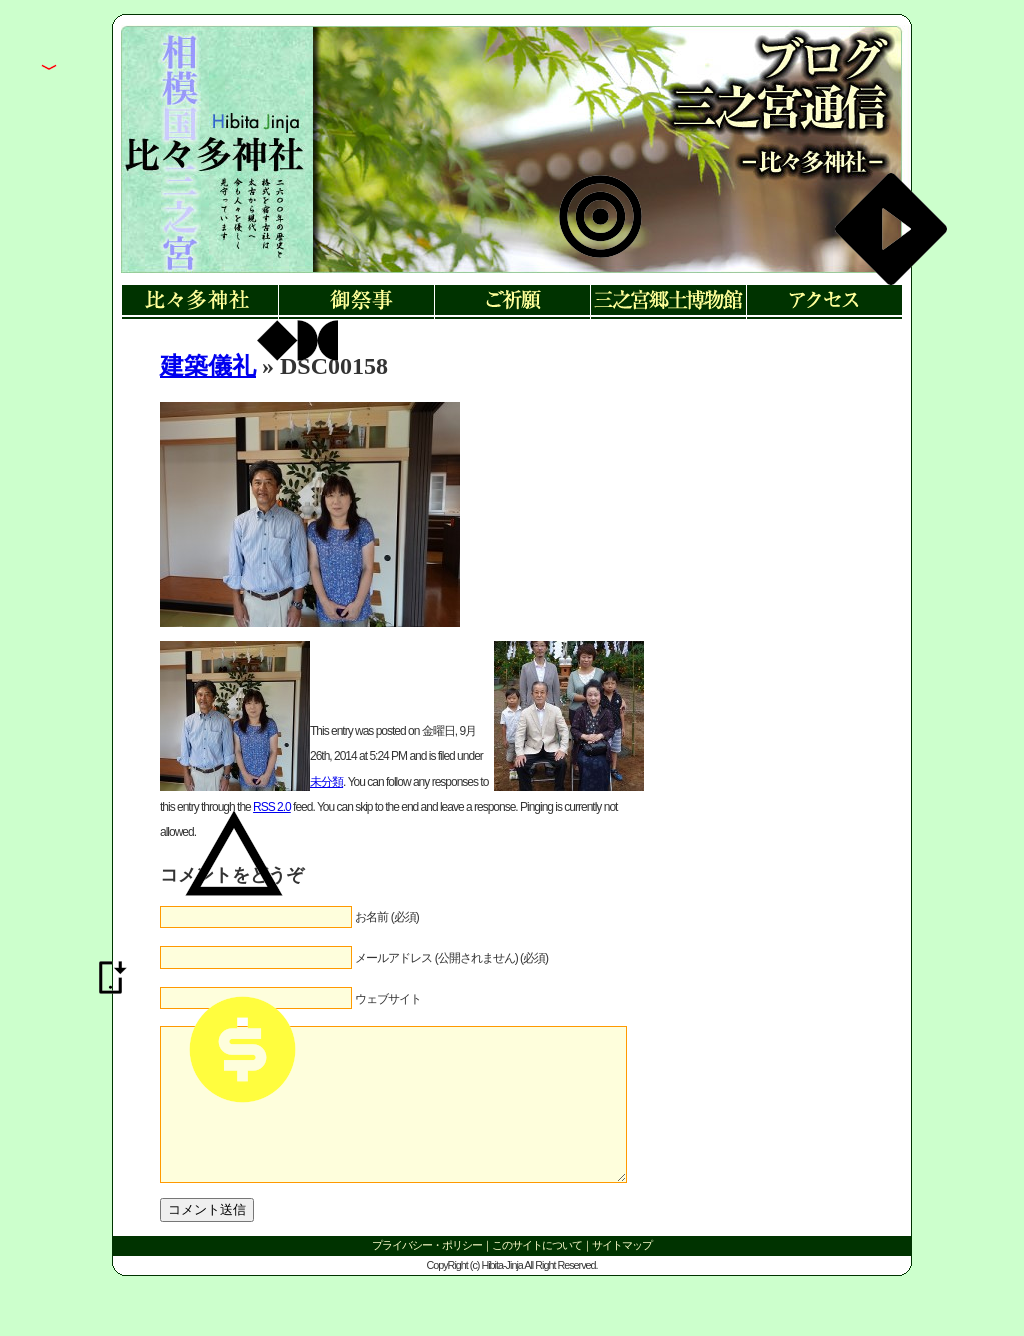  I want to click on download app to mobile device, so click(110, 977).